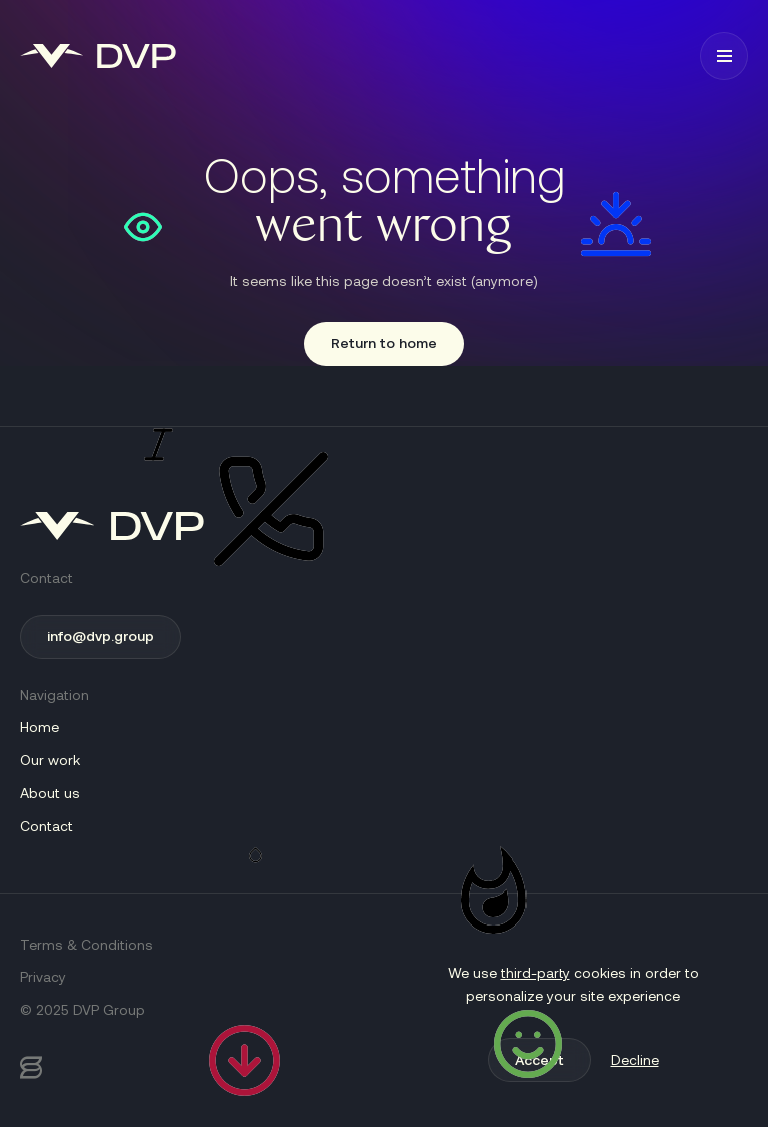 This screenshot has height=1127, width=768. What do you see at coordinates (143, 227) in the screenshot?
I see `view or preview content` at bounding box center [143, 227].